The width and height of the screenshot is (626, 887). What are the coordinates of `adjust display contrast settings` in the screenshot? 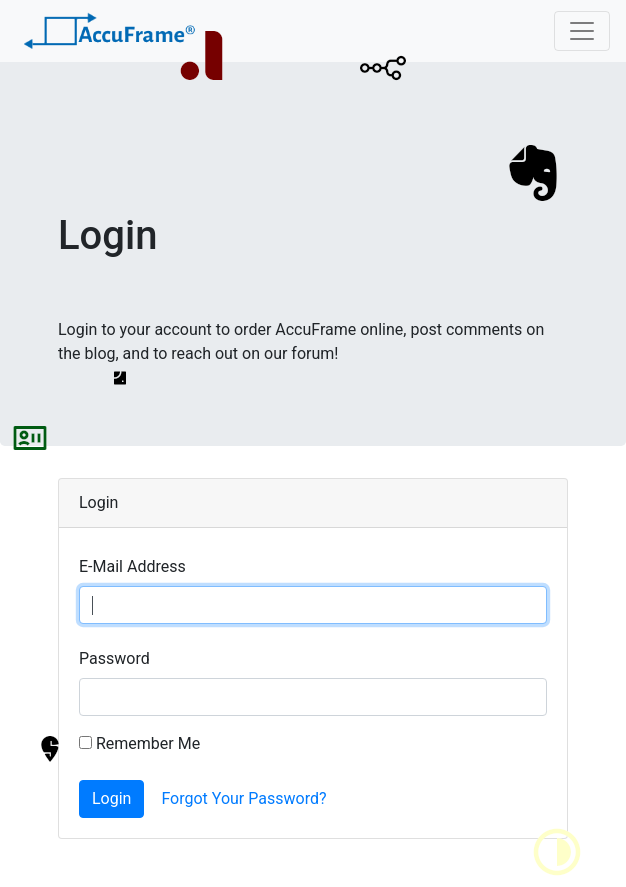 It's located at (557, 852).